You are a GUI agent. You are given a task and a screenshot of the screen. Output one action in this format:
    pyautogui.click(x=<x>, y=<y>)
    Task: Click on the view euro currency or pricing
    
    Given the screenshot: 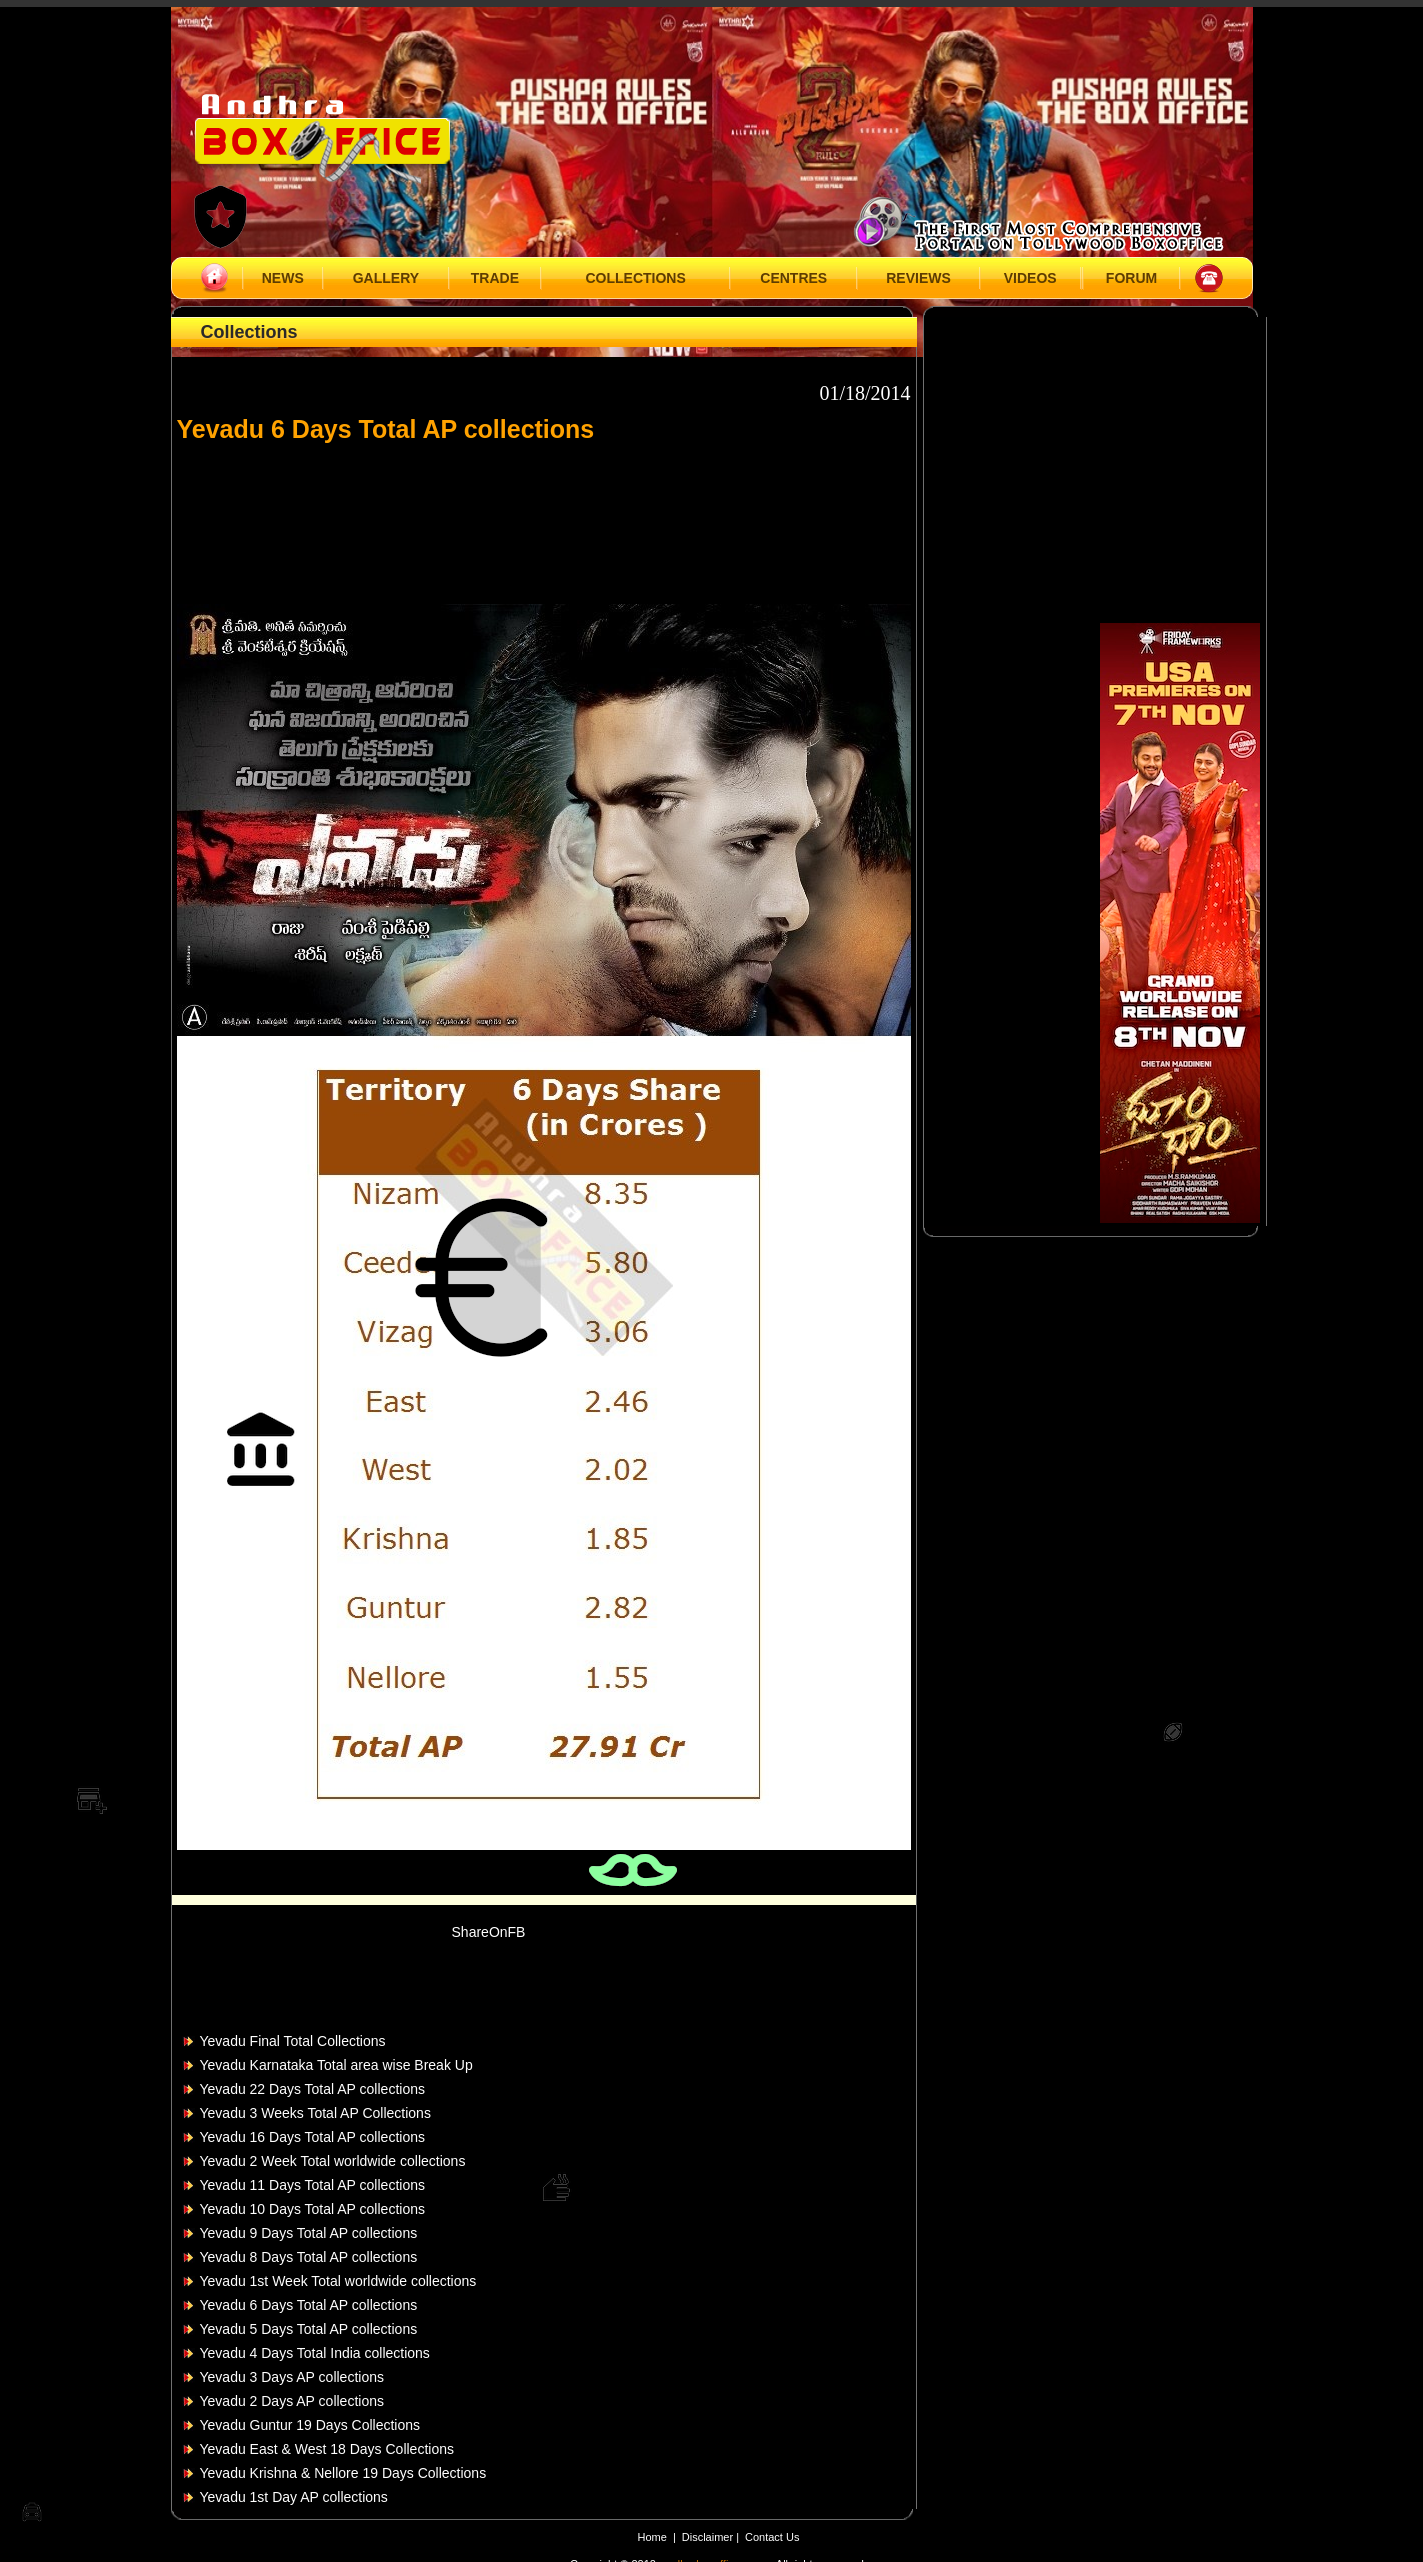 What is the action you would take?
    pyautogui.click(x=494, y=1277)
    